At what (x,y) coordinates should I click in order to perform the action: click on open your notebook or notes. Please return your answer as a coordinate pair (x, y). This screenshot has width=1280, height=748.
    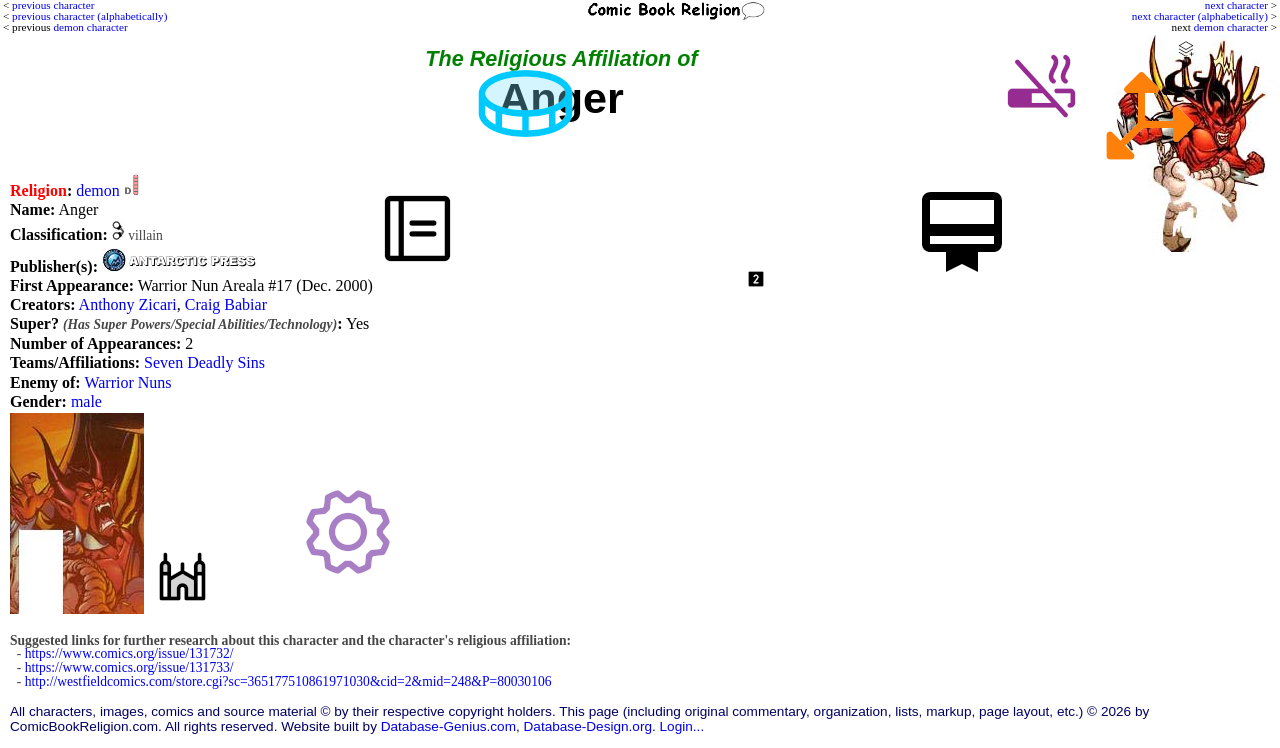
    Looking at the image, I should click on (417, 228).